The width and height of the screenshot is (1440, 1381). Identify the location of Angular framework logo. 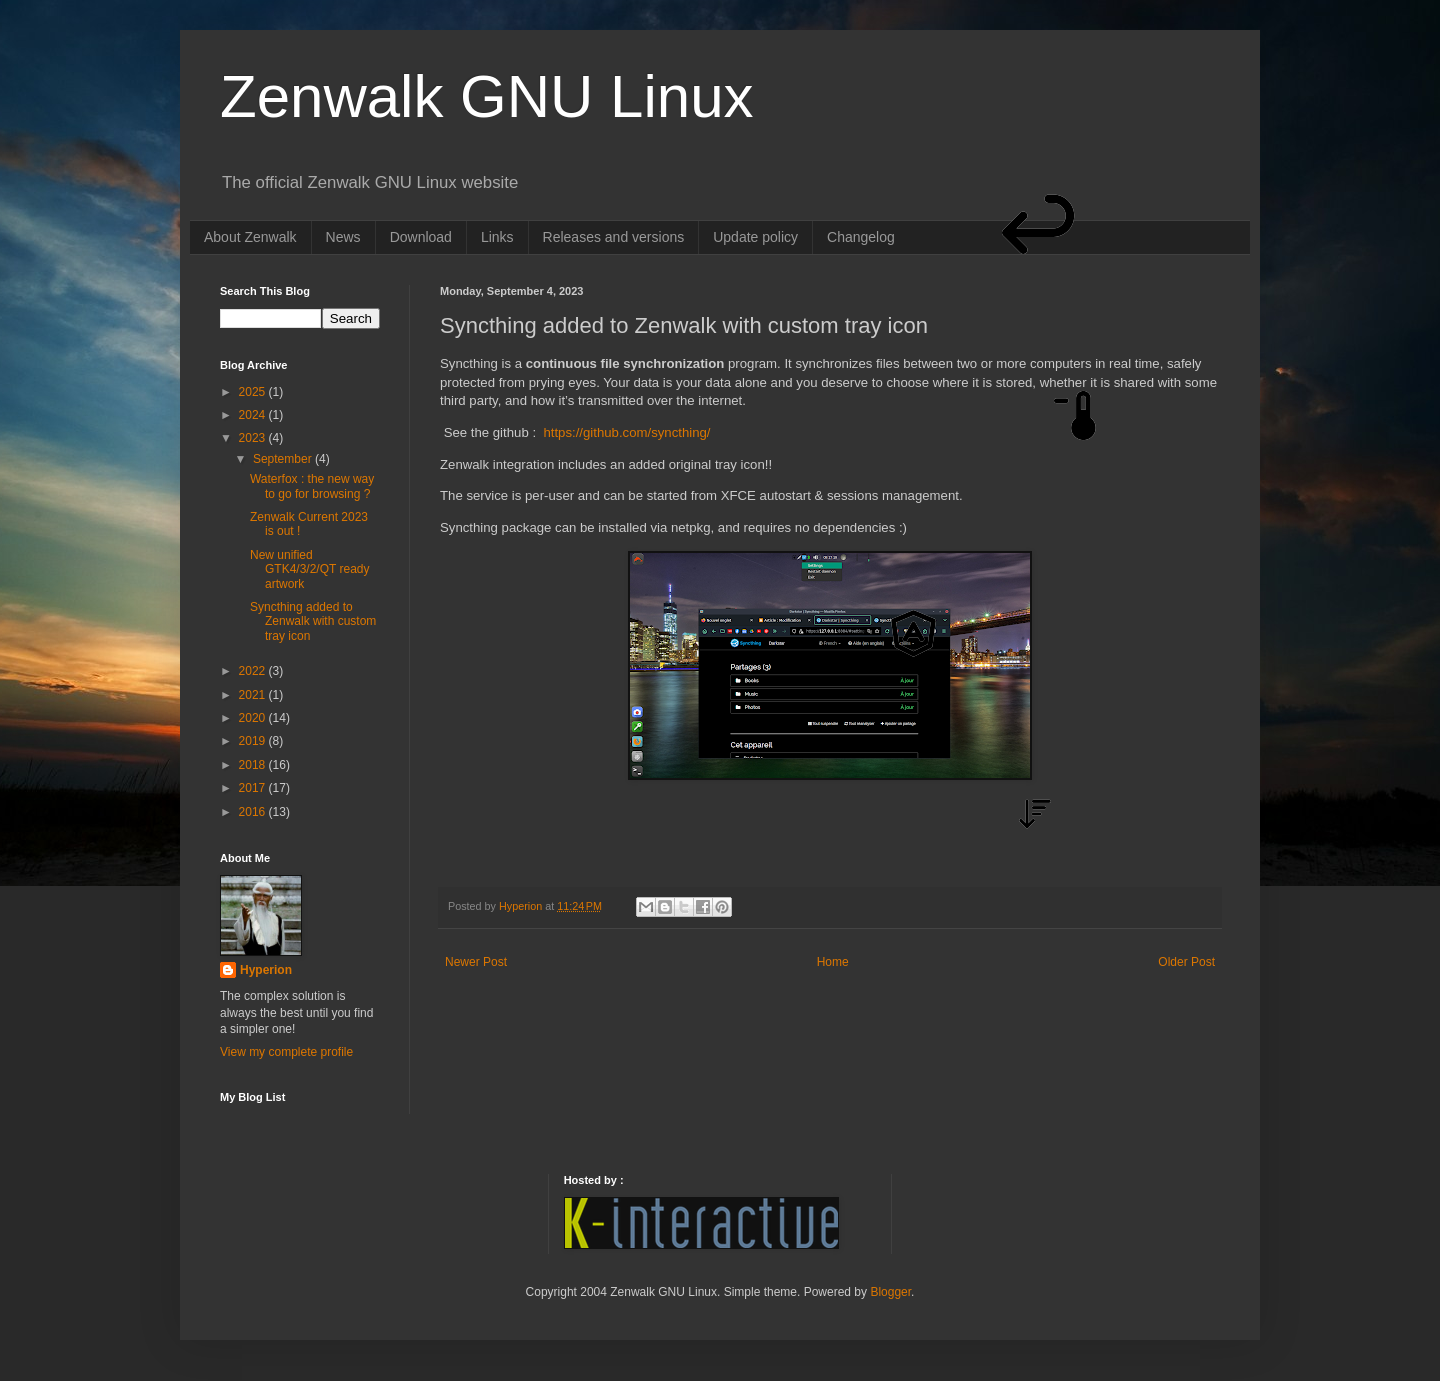
(913, 632).